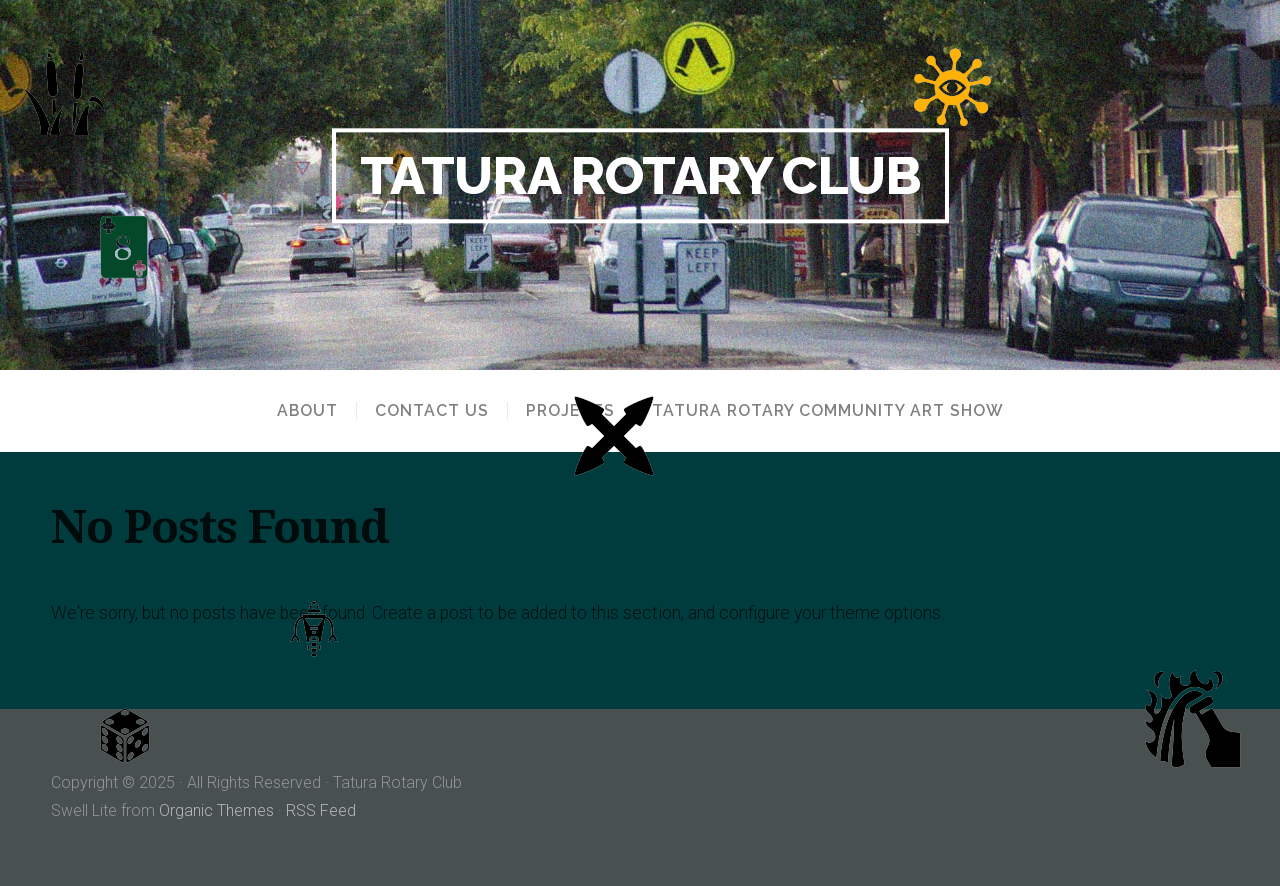 The width and height of the screenshot is (1280, 886). What do you see at coordinates (314, 629) in the screenshot?
I see `robot or automation feature` at bounding box center [314, 629].